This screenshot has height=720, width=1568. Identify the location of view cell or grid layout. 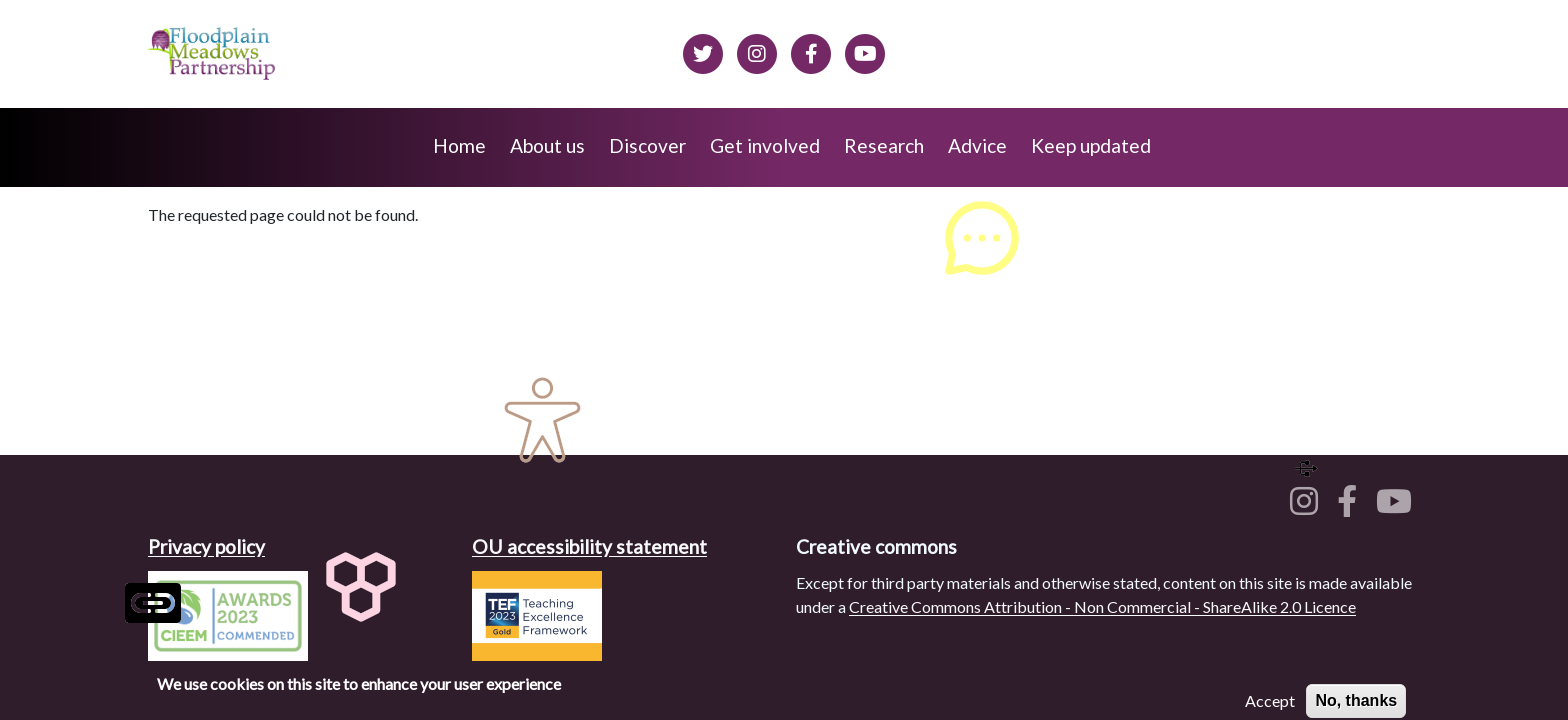
(361, 587).